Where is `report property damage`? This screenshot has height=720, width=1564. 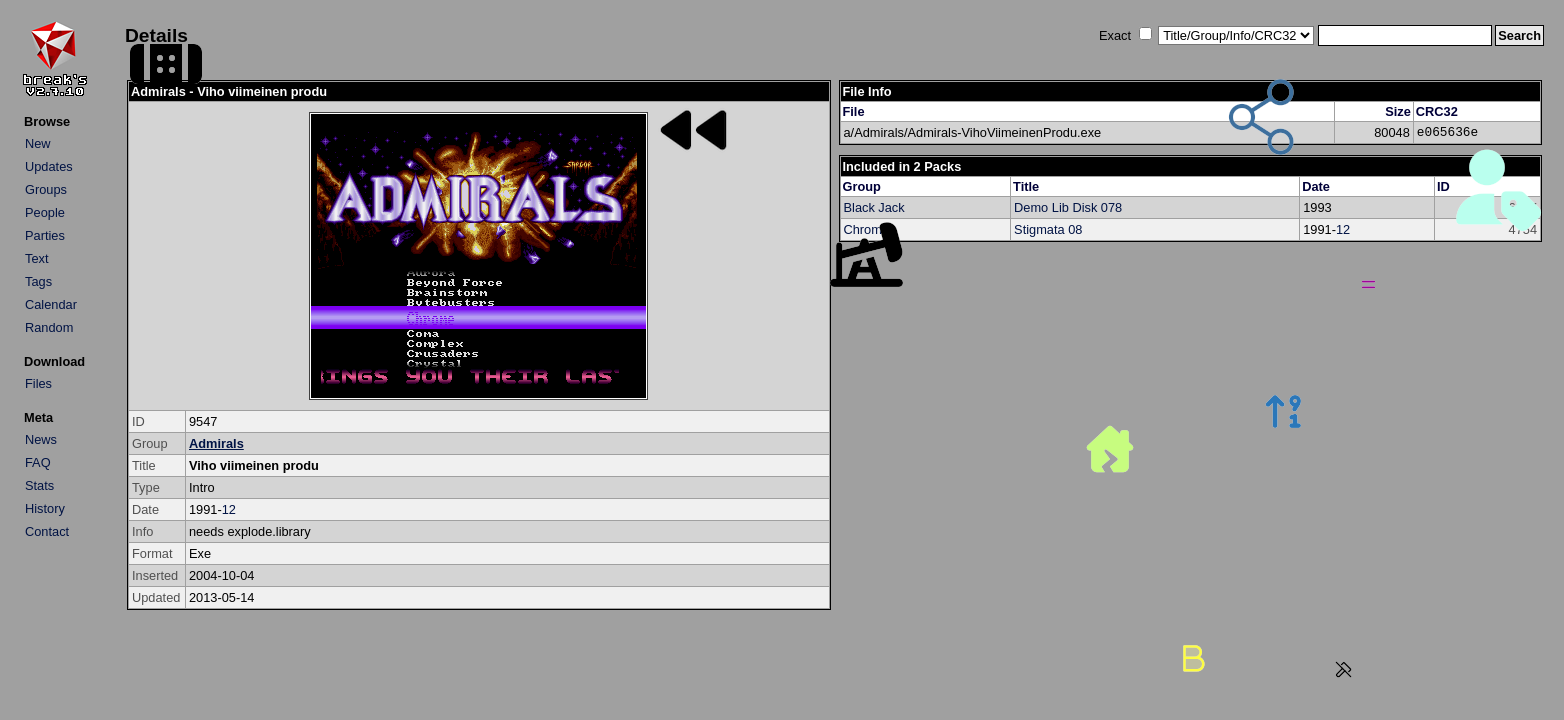 report property damage is located at coordinates (1110, 449).